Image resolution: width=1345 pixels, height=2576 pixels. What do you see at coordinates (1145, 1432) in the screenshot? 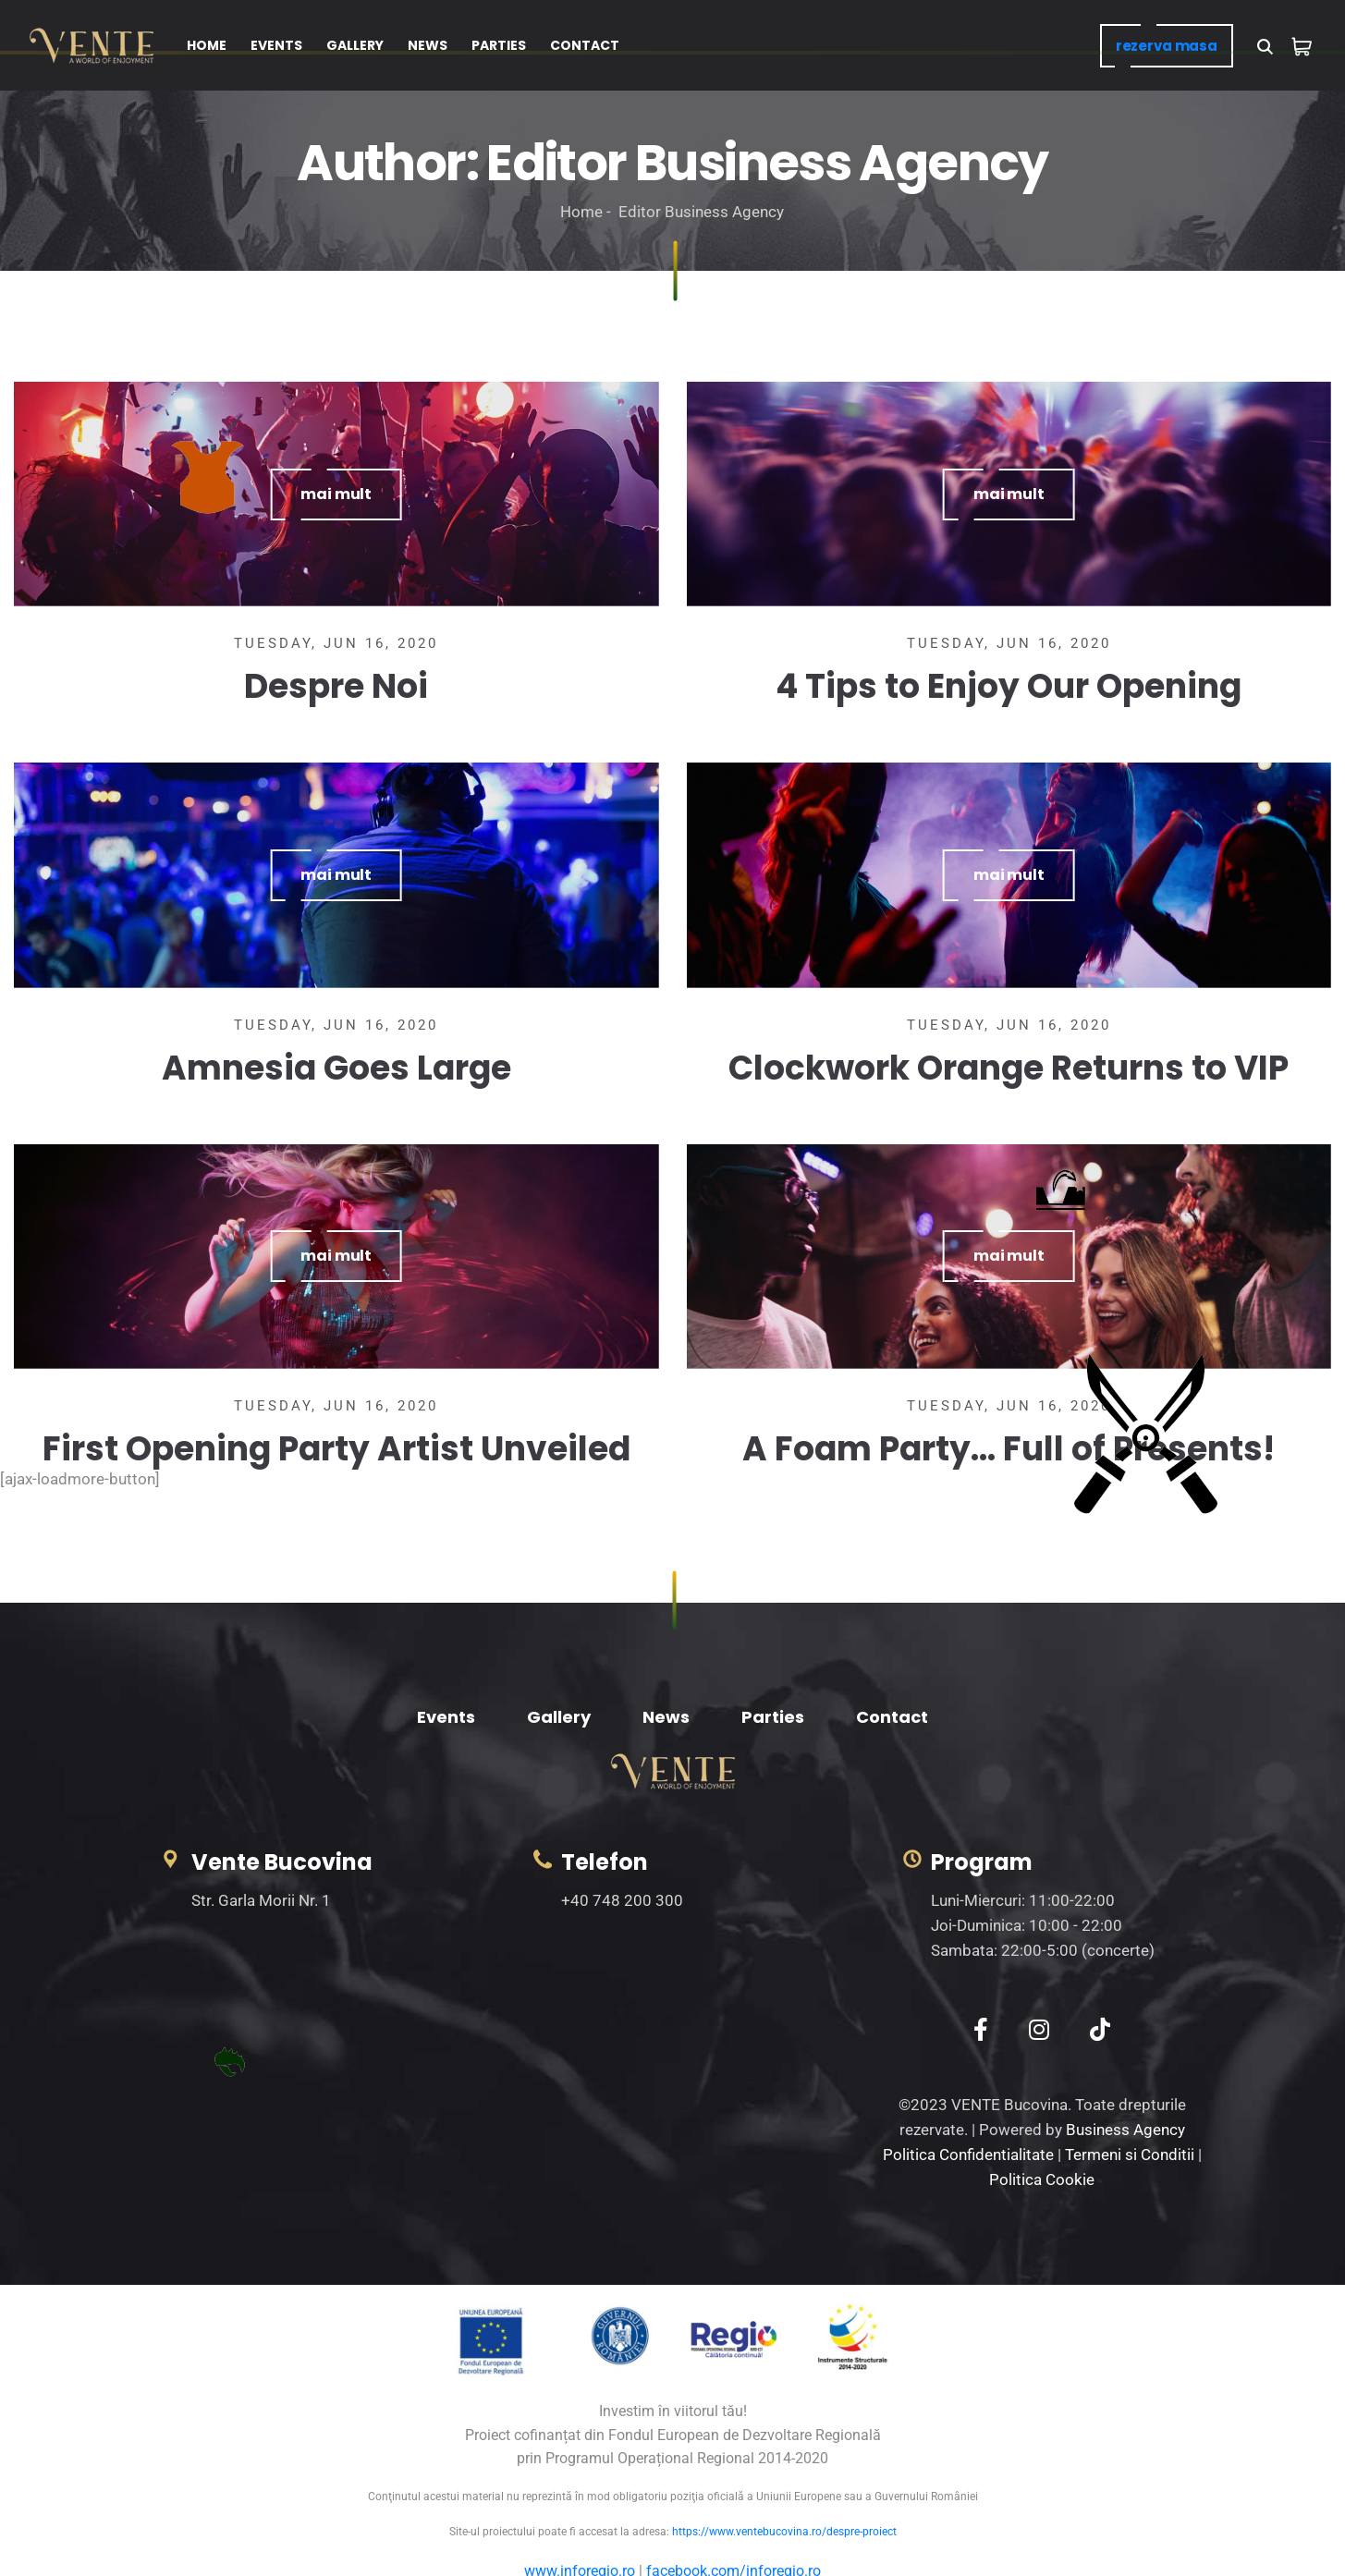
I see `trim or cut selected content` at bounding box center [1145, 1432].